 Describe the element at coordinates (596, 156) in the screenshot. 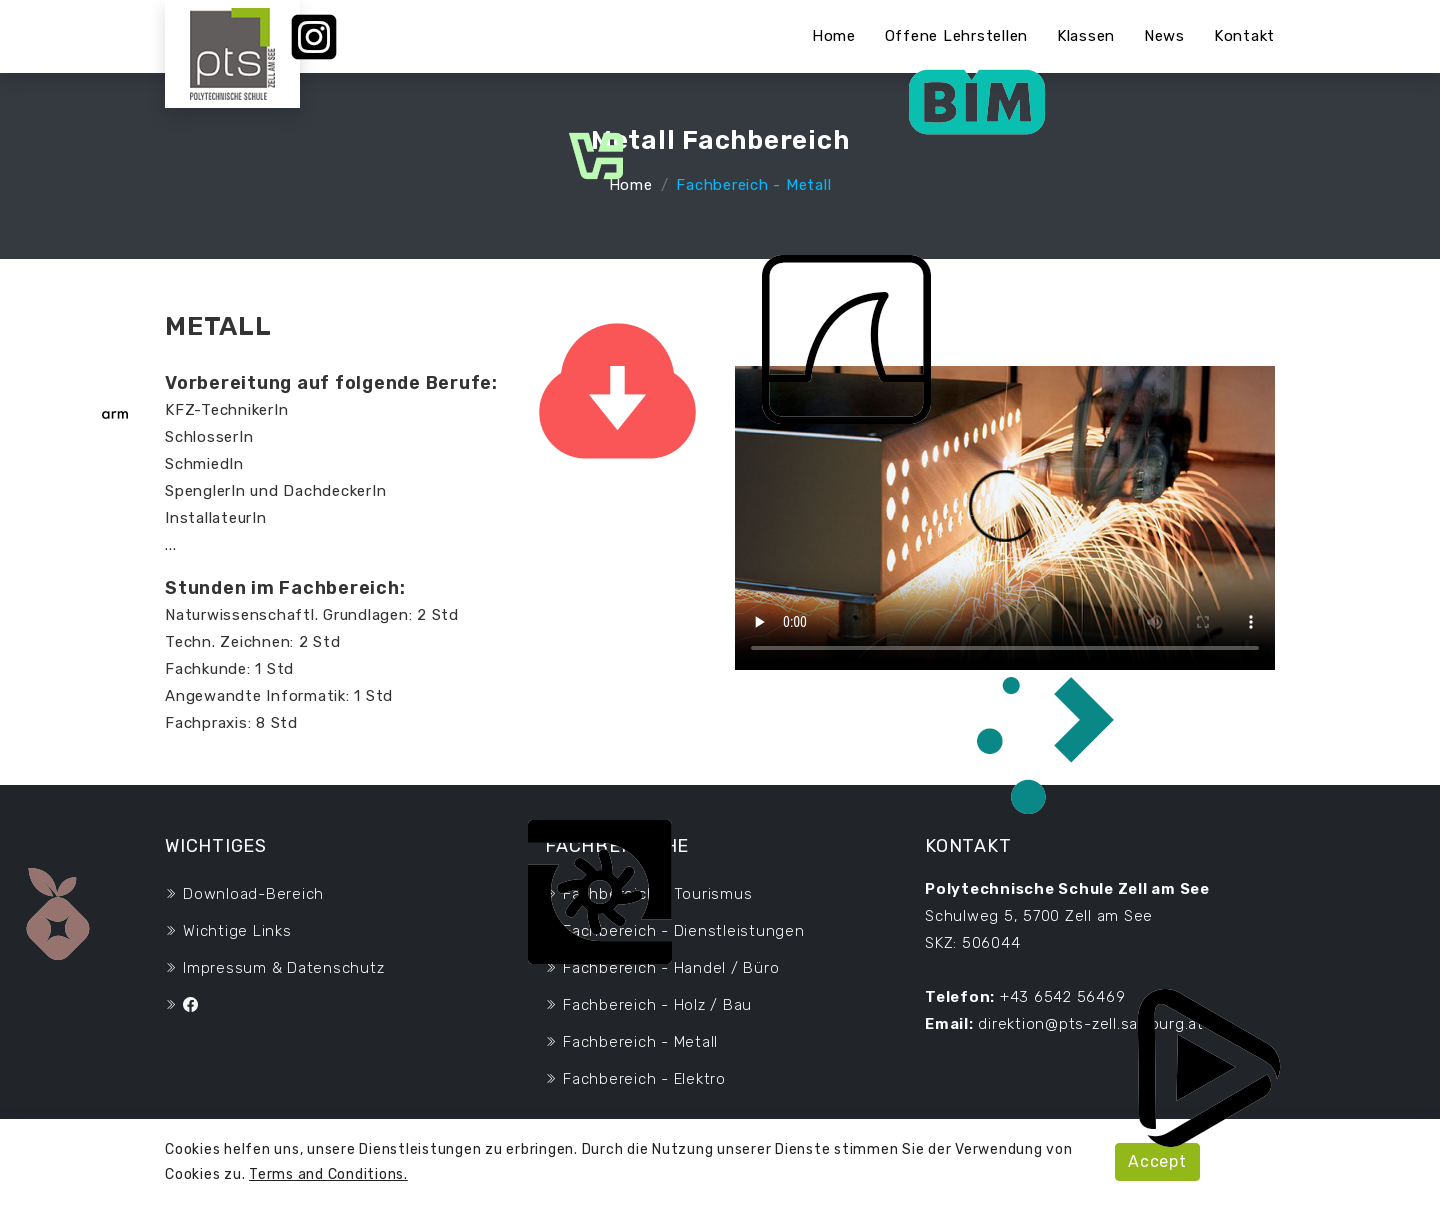

I see `open VirtualBox virtual machine manager` at that location.